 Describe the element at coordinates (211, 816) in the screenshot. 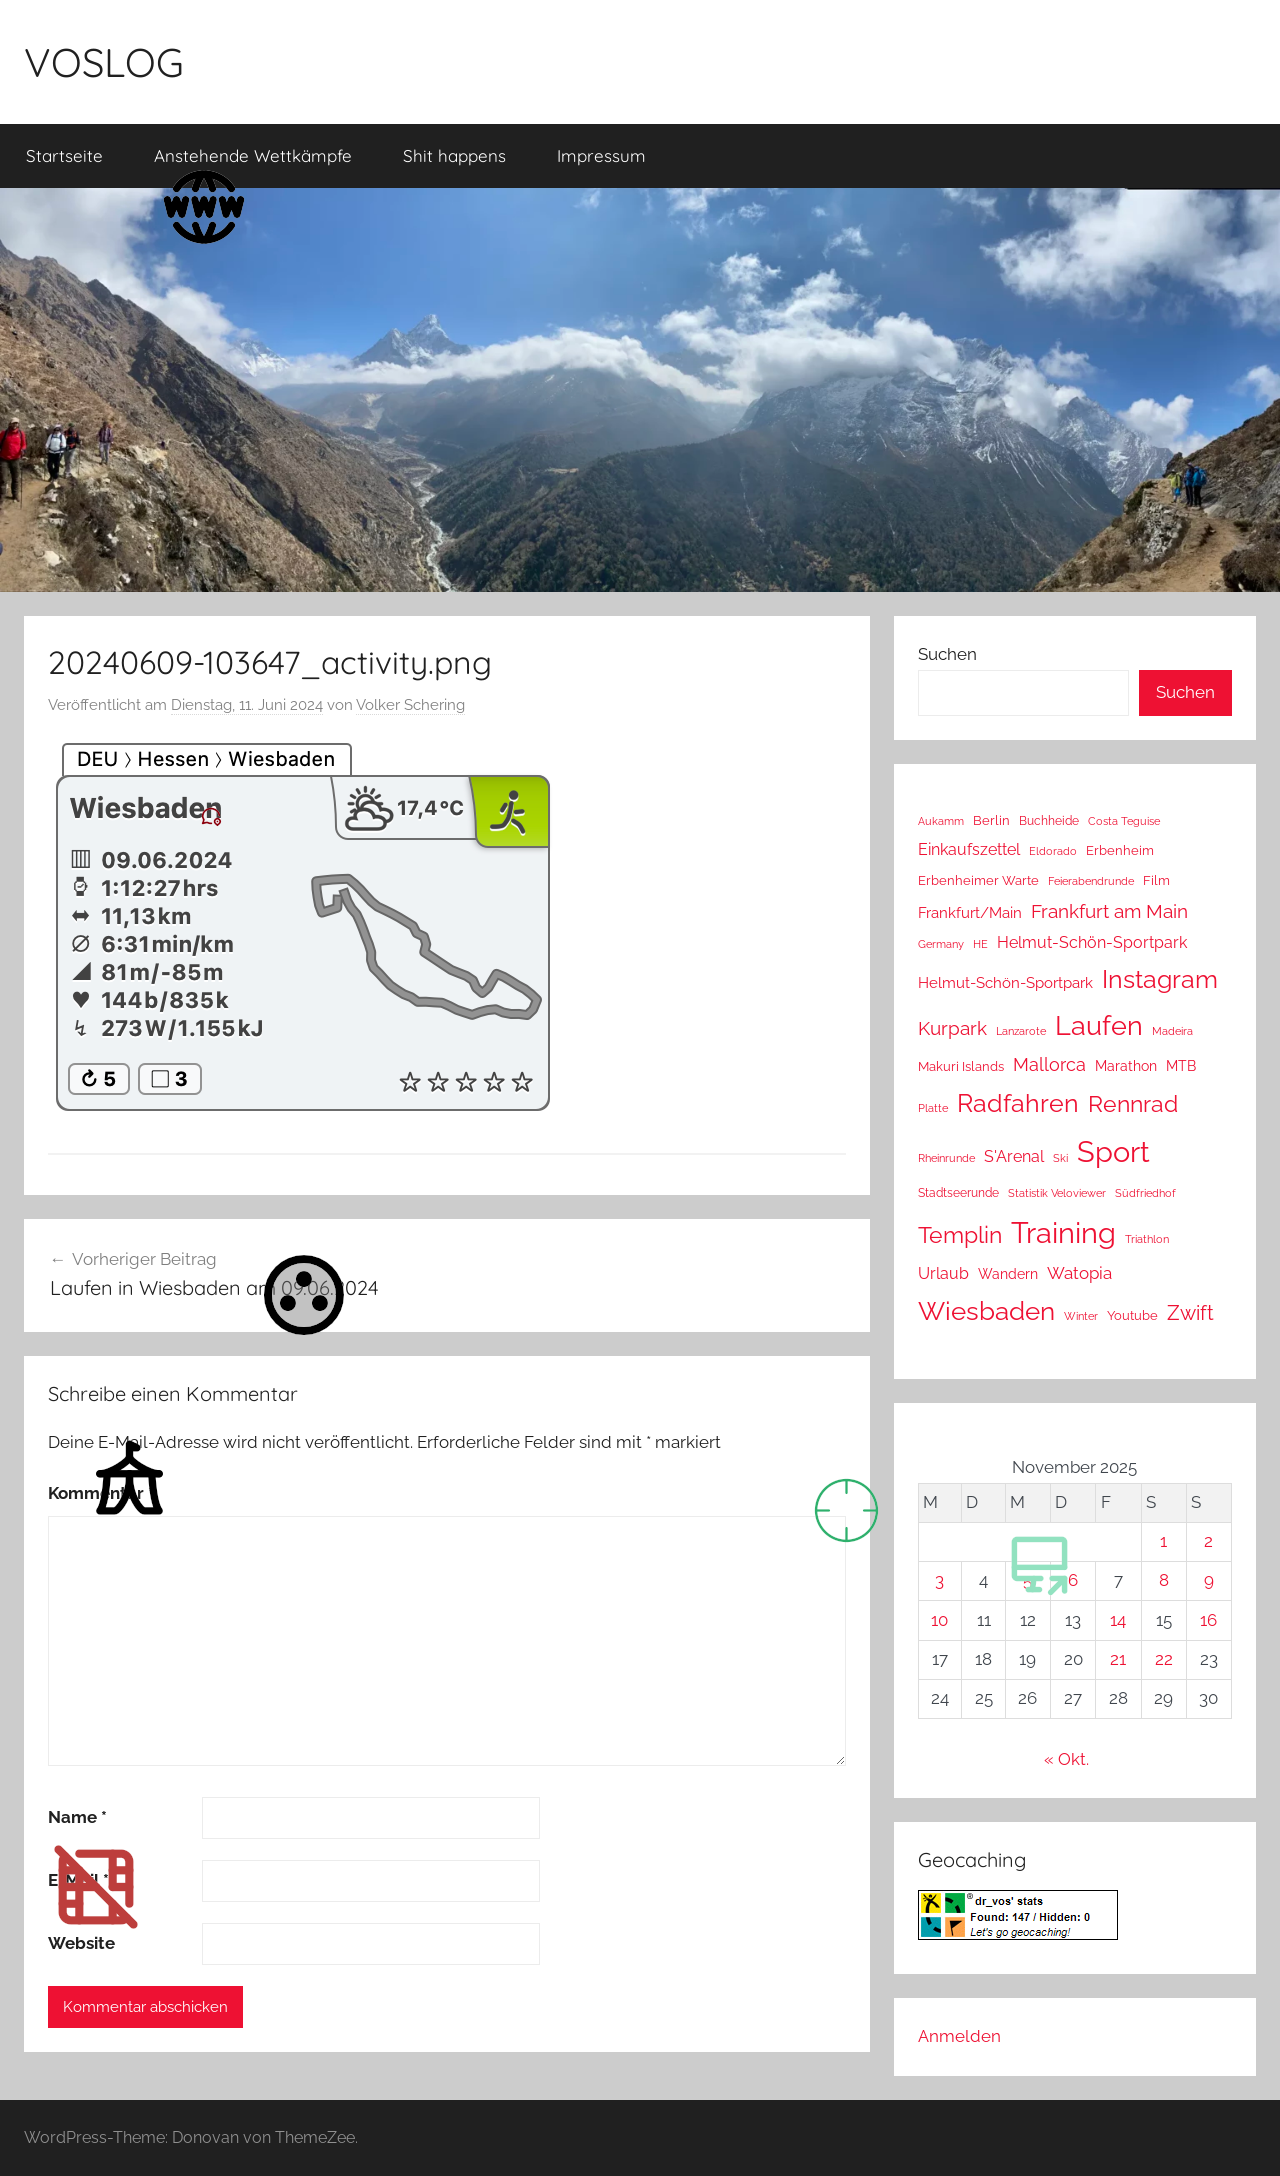

I see `pin a conversation to a location` at that location.